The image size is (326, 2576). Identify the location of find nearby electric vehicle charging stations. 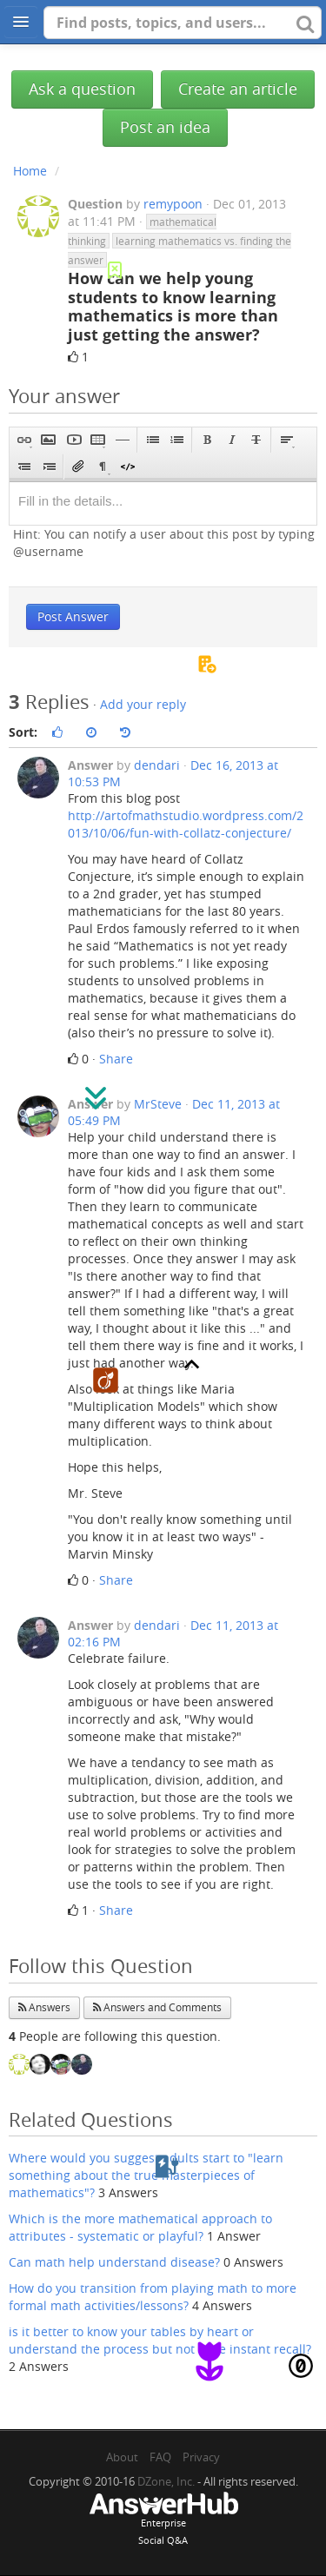
(165, 2166).